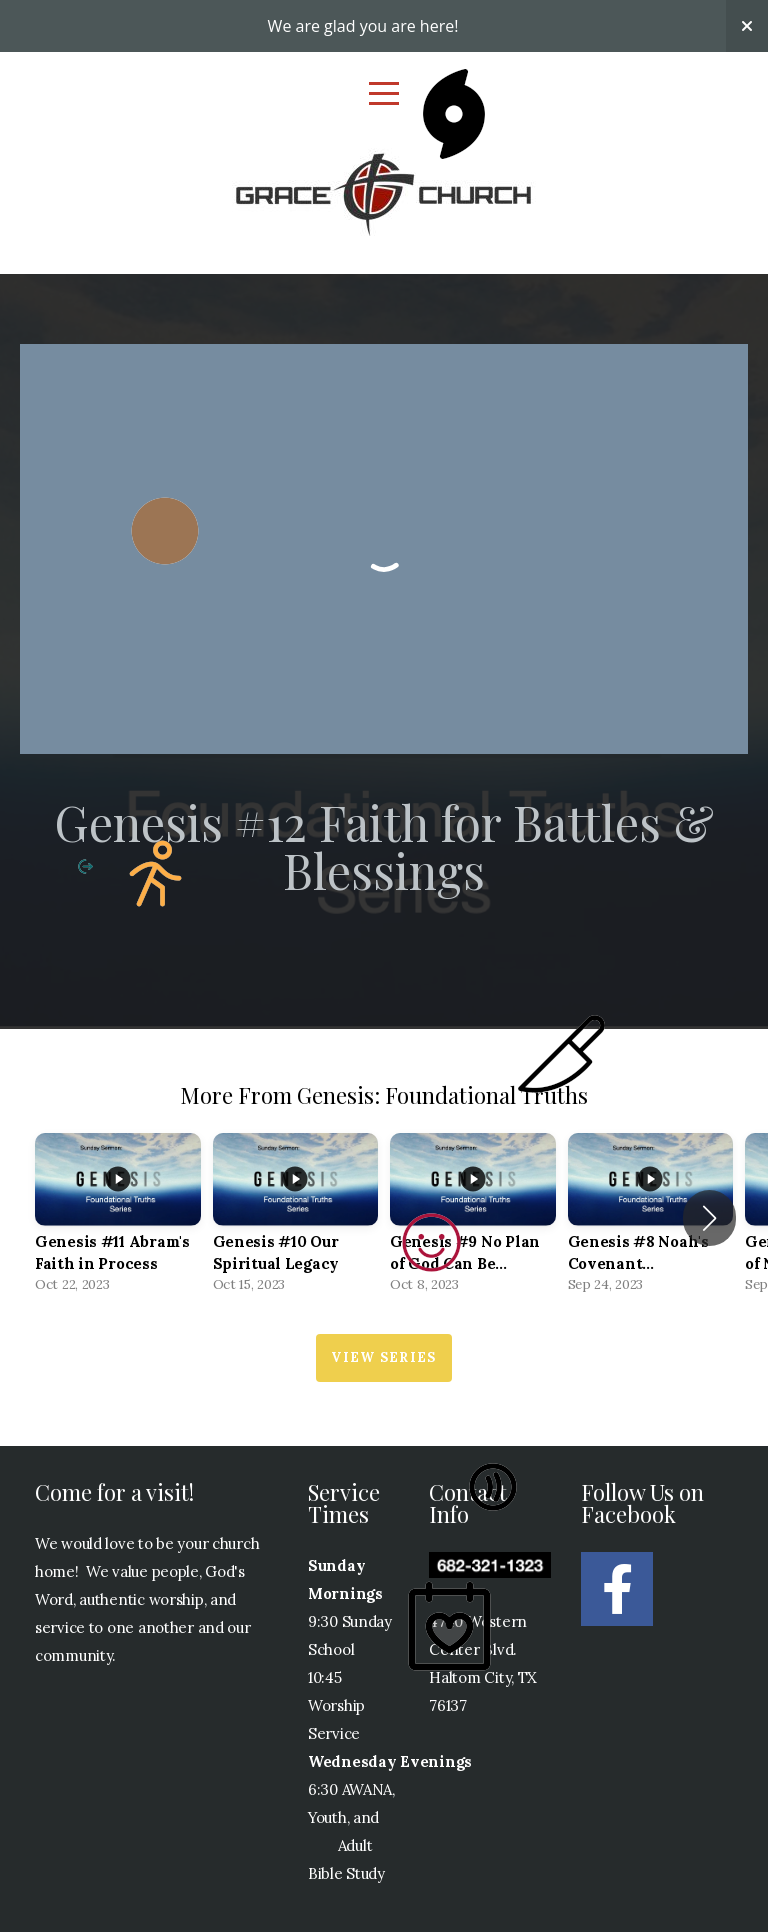  Describe the element at coordinates (431, 1242) in the screenshot. I see `add an emoji or reaction` at that location.